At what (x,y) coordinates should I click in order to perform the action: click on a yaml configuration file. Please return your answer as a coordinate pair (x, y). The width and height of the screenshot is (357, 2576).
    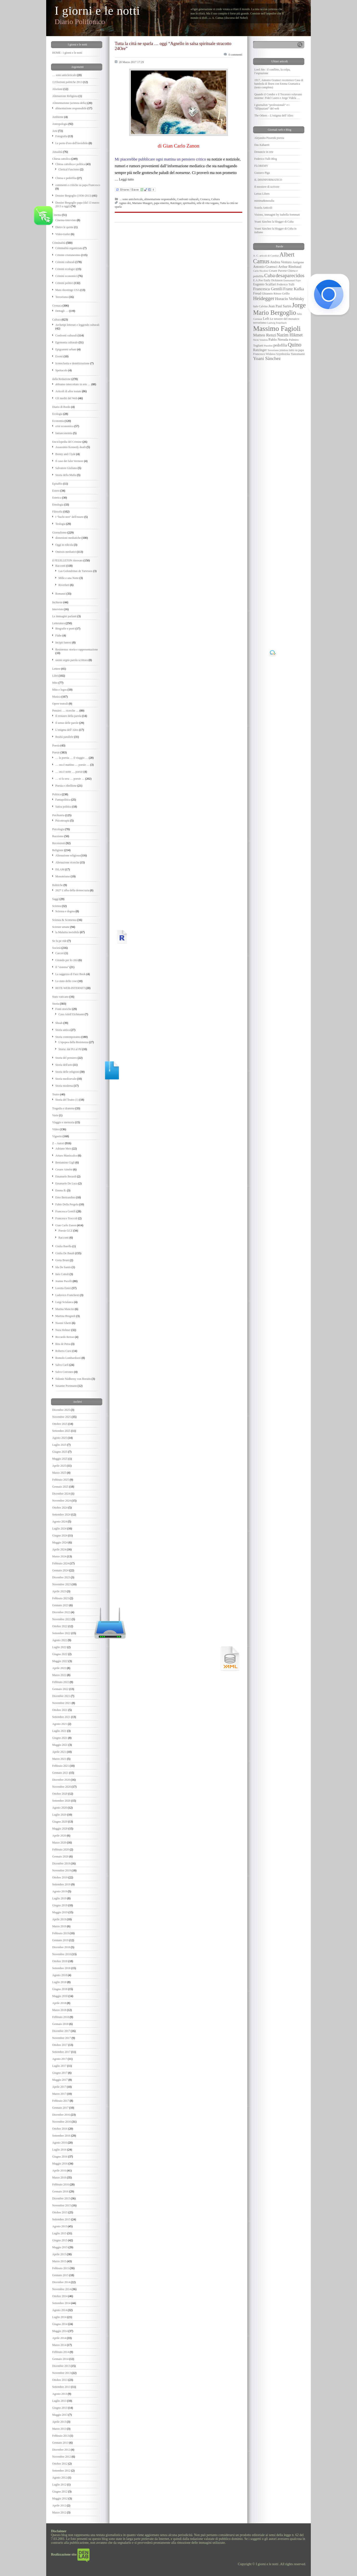
    Looking at the image, I should click on (230, 1659).